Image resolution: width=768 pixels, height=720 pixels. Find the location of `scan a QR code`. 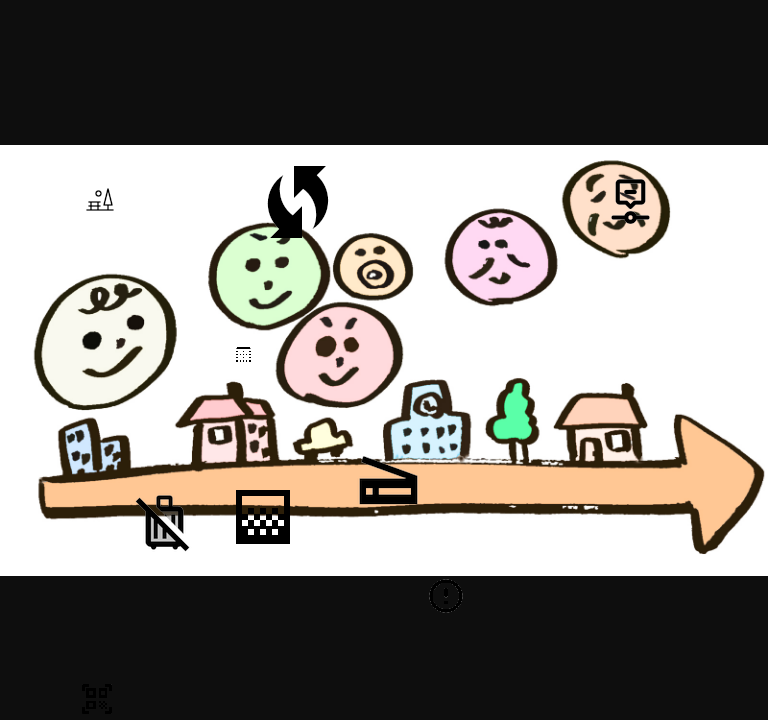

scan a QR code is located at coordinates (97, 699).